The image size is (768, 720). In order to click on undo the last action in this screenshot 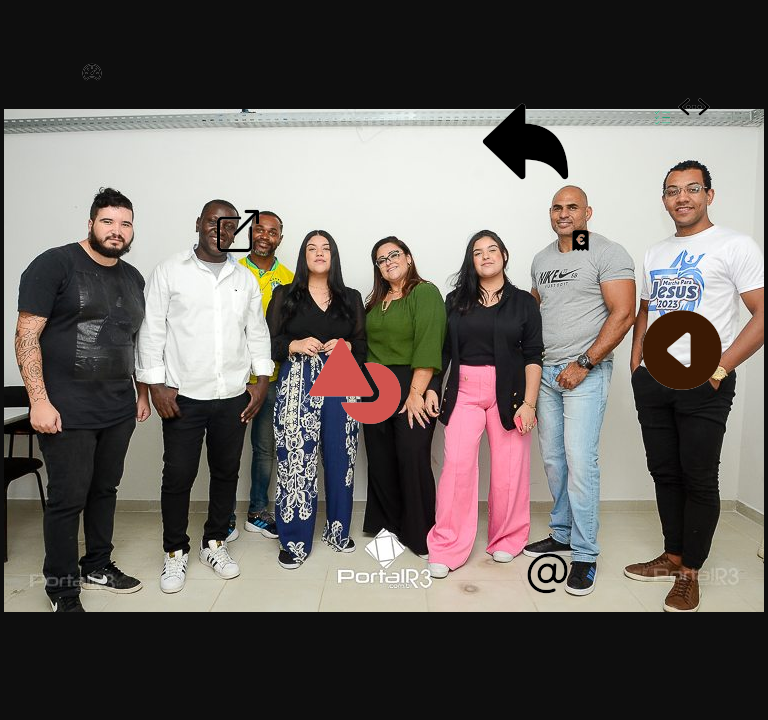, I will do `click(525, 141)`.